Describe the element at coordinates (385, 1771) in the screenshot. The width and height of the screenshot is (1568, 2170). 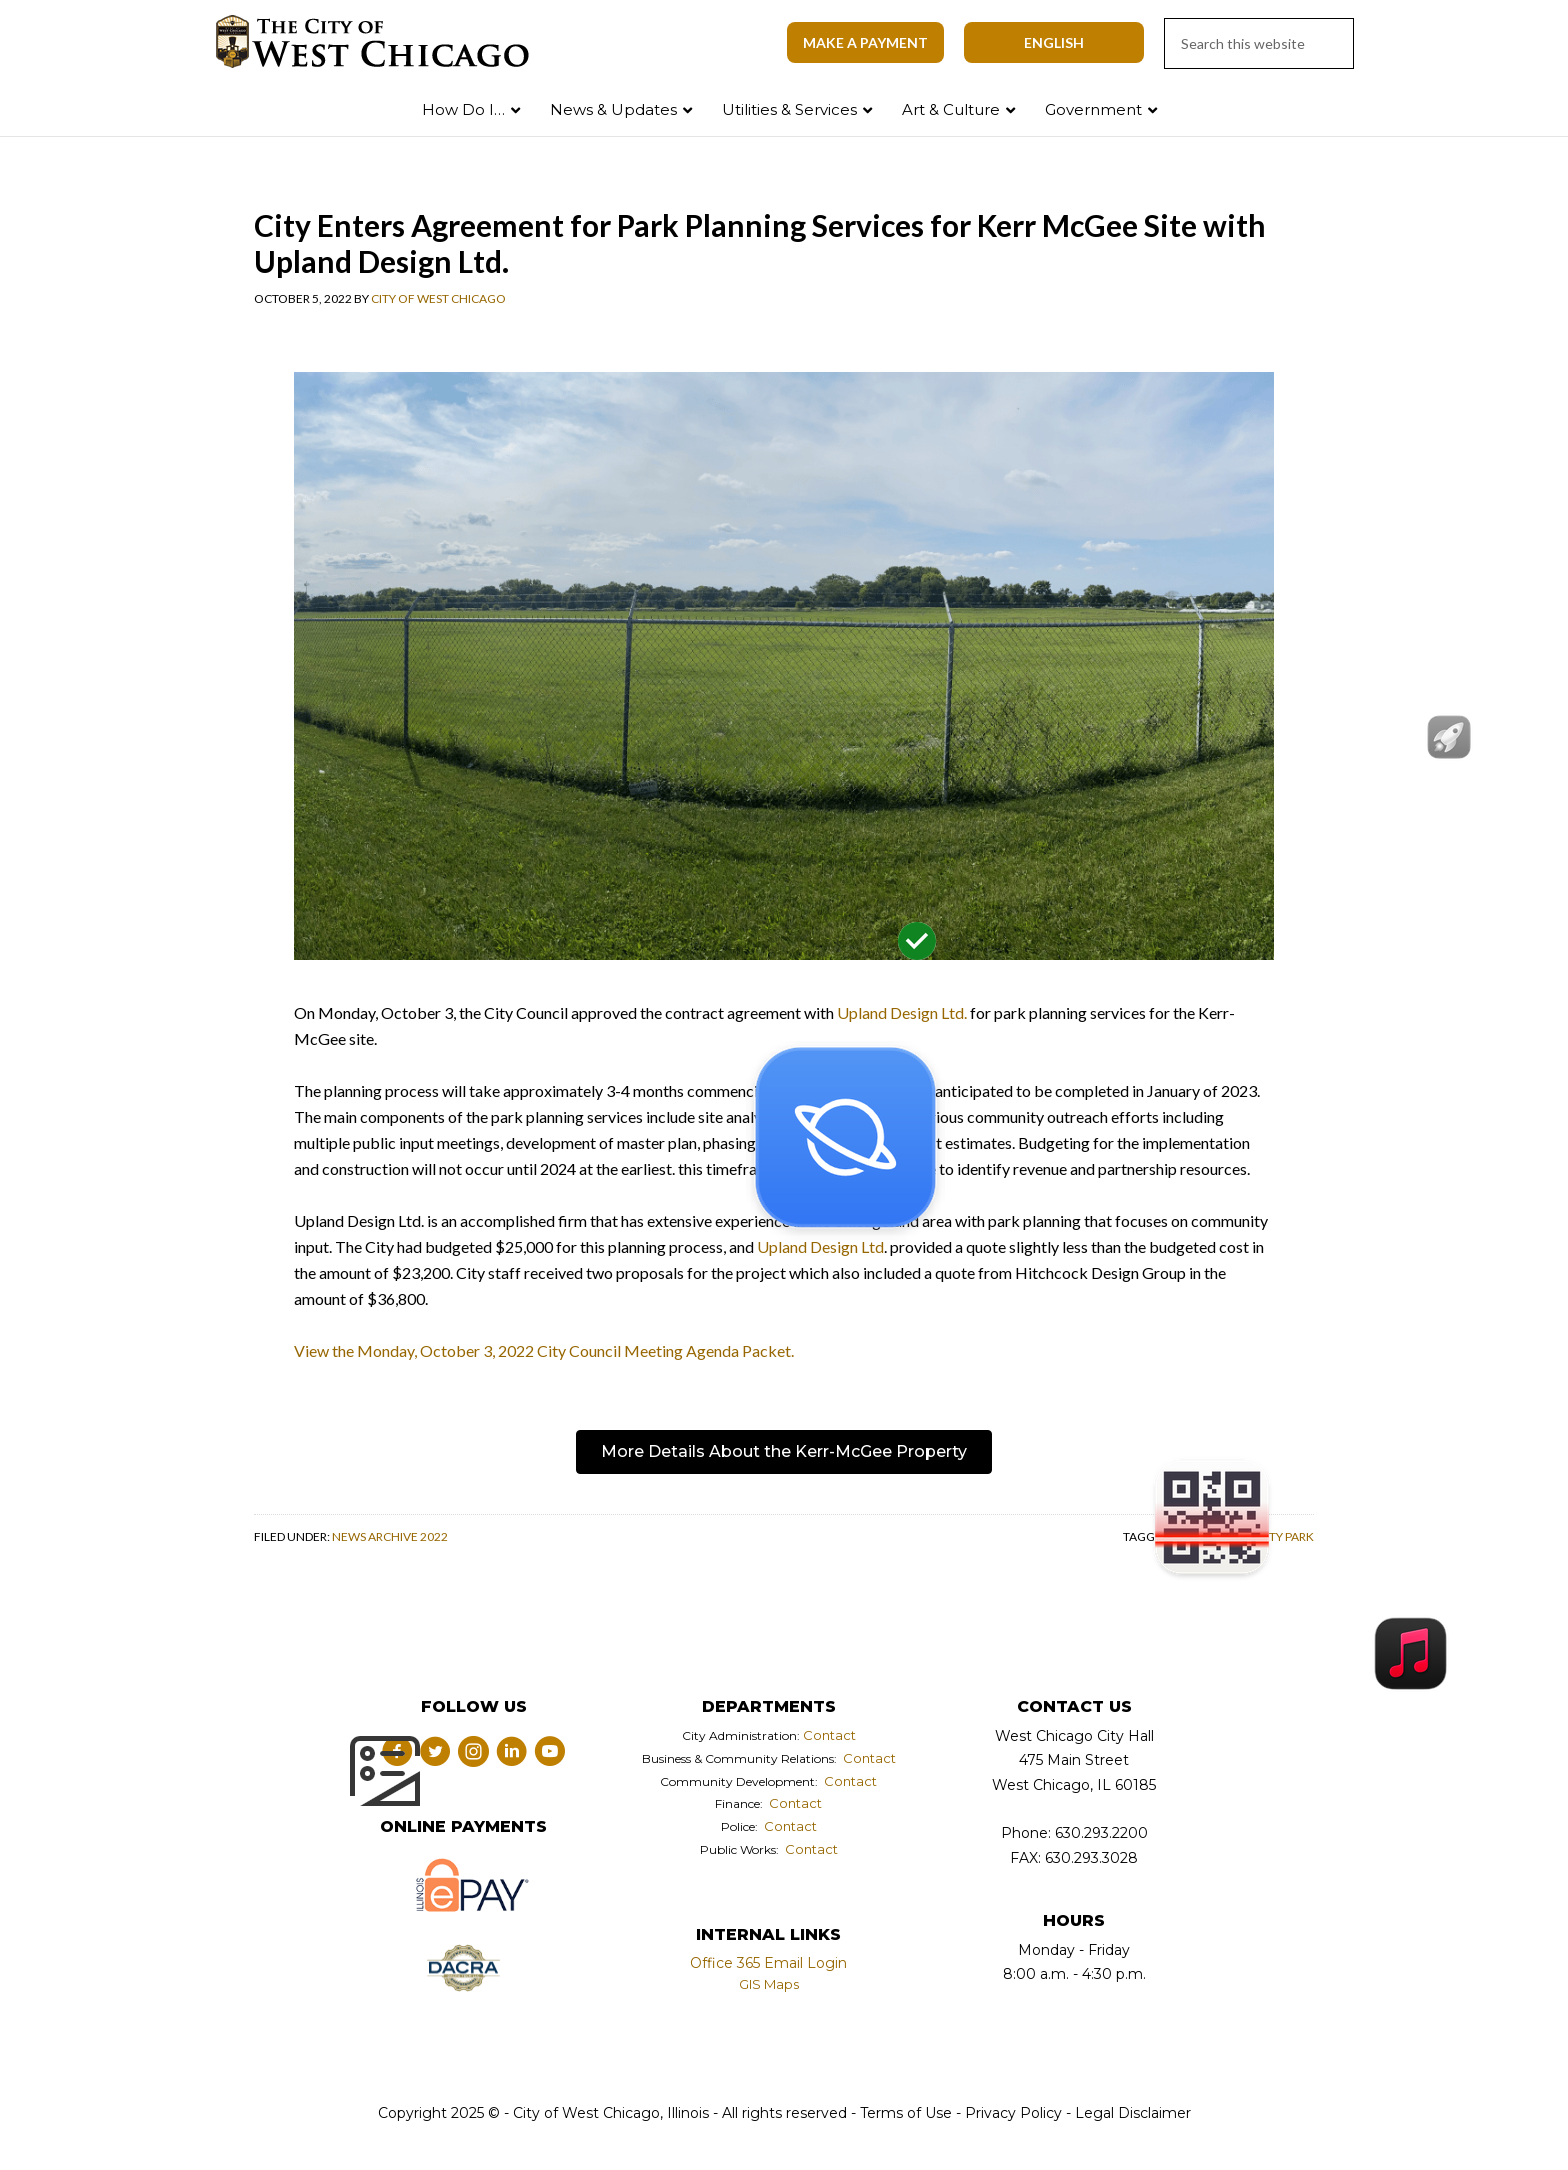
I see `open GNOME Glade interface designer` at that location.